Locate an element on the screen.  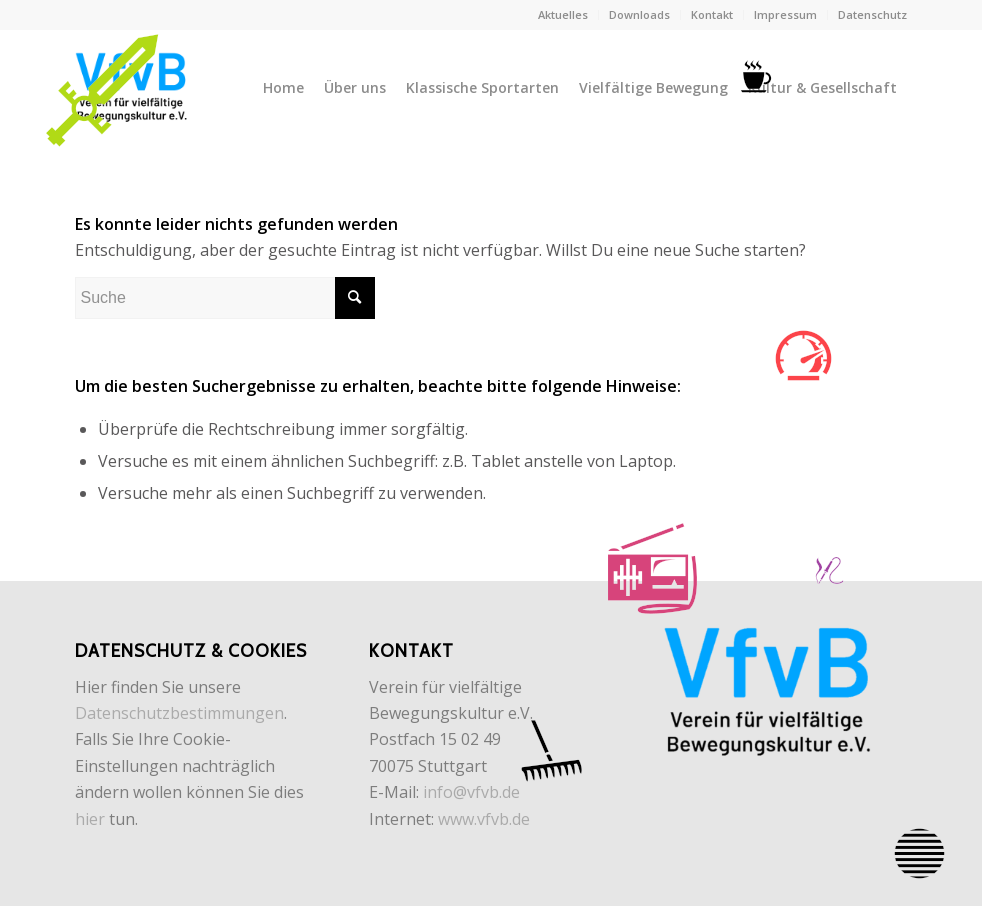
equip or select a sword weapon is located at coordinates (102, 90).